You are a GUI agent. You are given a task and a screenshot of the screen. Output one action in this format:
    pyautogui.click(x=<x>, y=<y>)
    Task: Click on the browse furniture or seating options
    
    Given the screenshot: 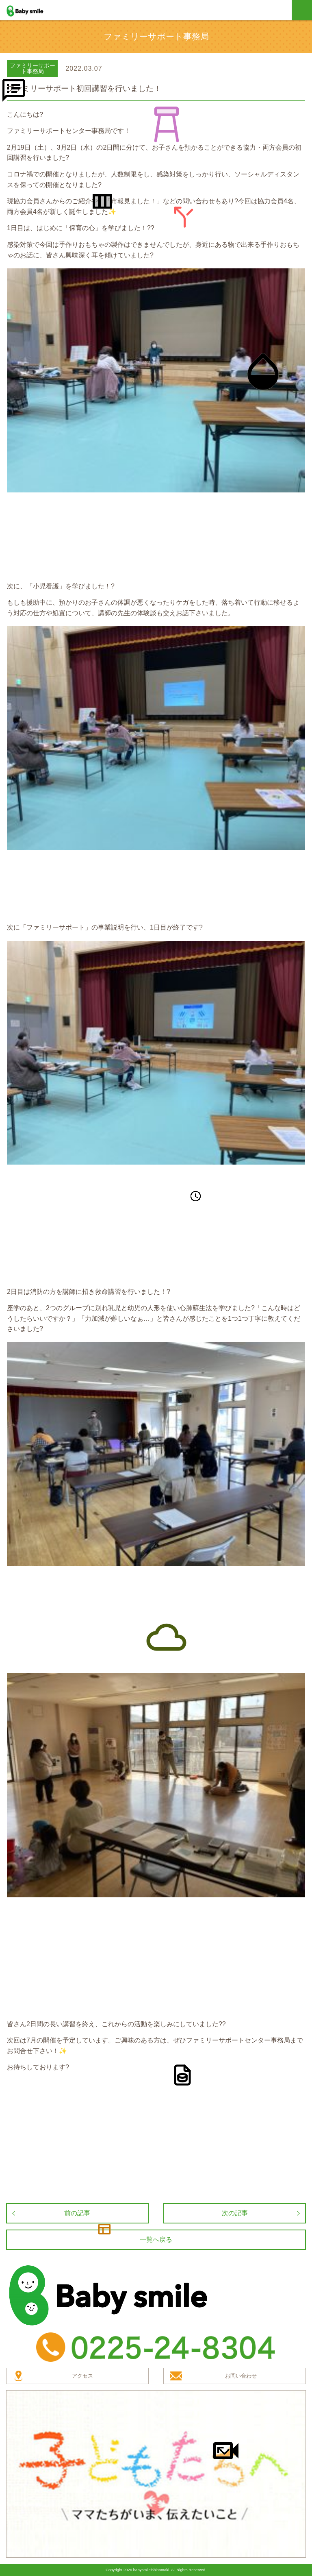 What is the action you would take?
    pyautogui.click(x=167, y=124)
    